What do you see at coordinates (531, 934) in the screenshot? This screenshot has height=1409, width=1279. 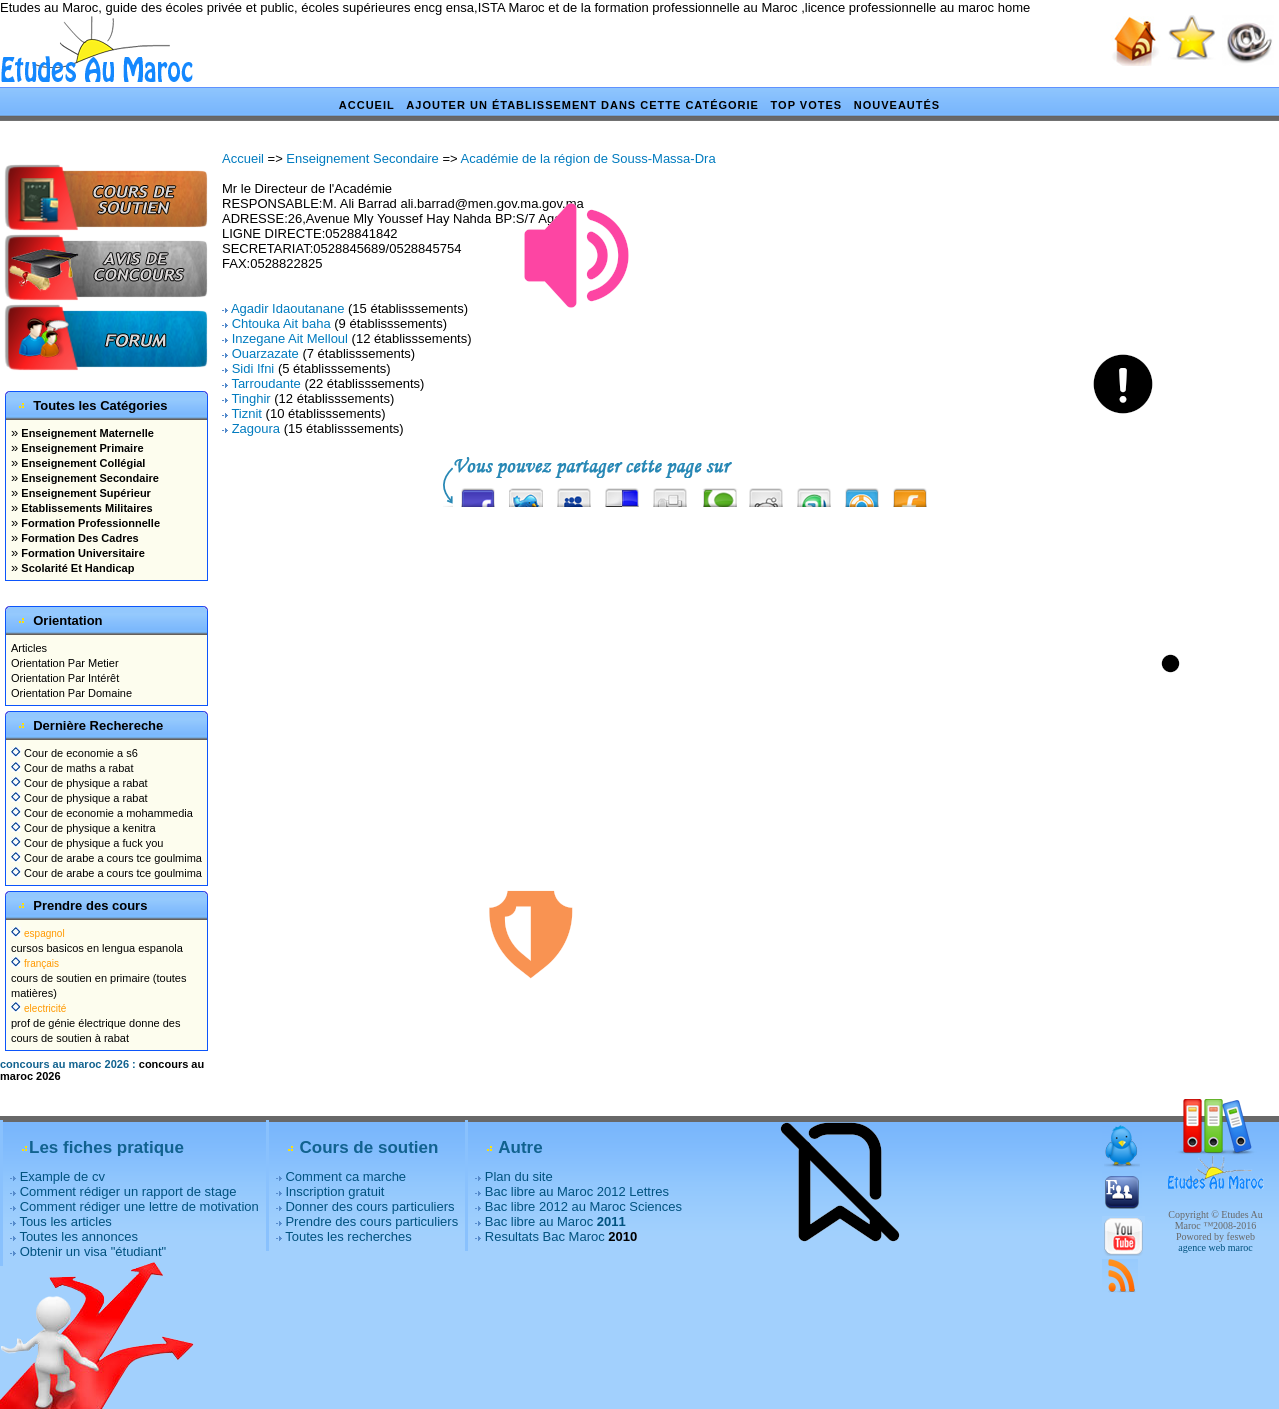 I see `discord moderator programs alumni badge` at bounding box center [531, 934].